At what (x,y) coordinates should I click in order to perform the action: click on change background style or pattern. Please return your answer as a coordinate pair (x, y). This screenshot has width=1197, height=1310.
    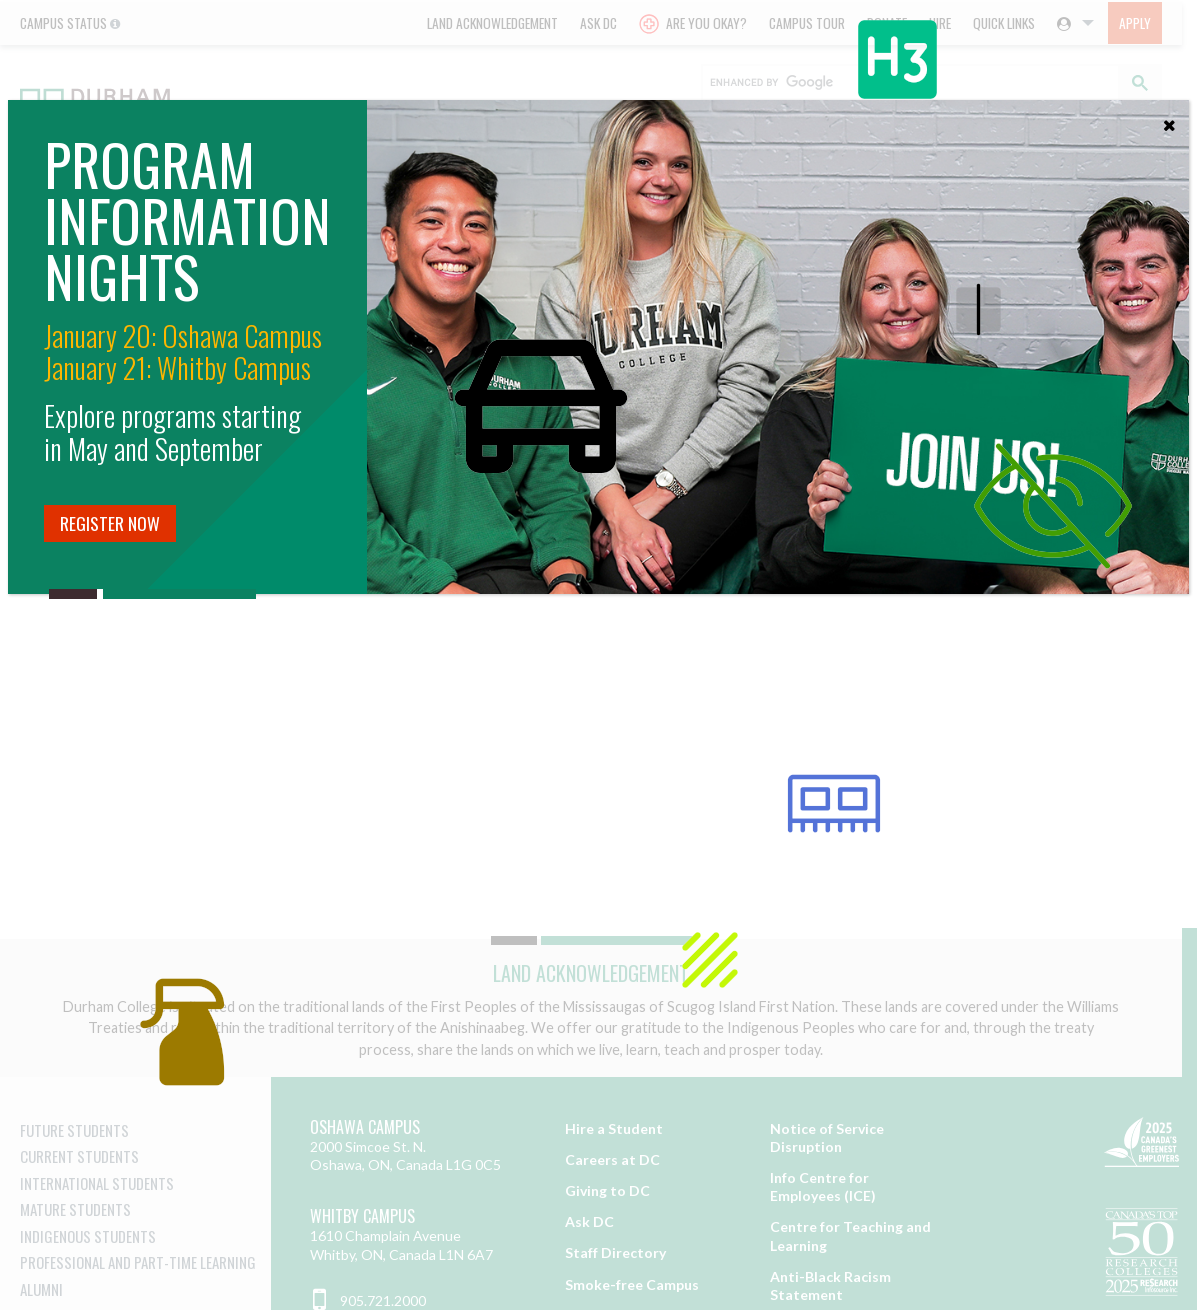
    Looking at the image, I should click on (710, 960).